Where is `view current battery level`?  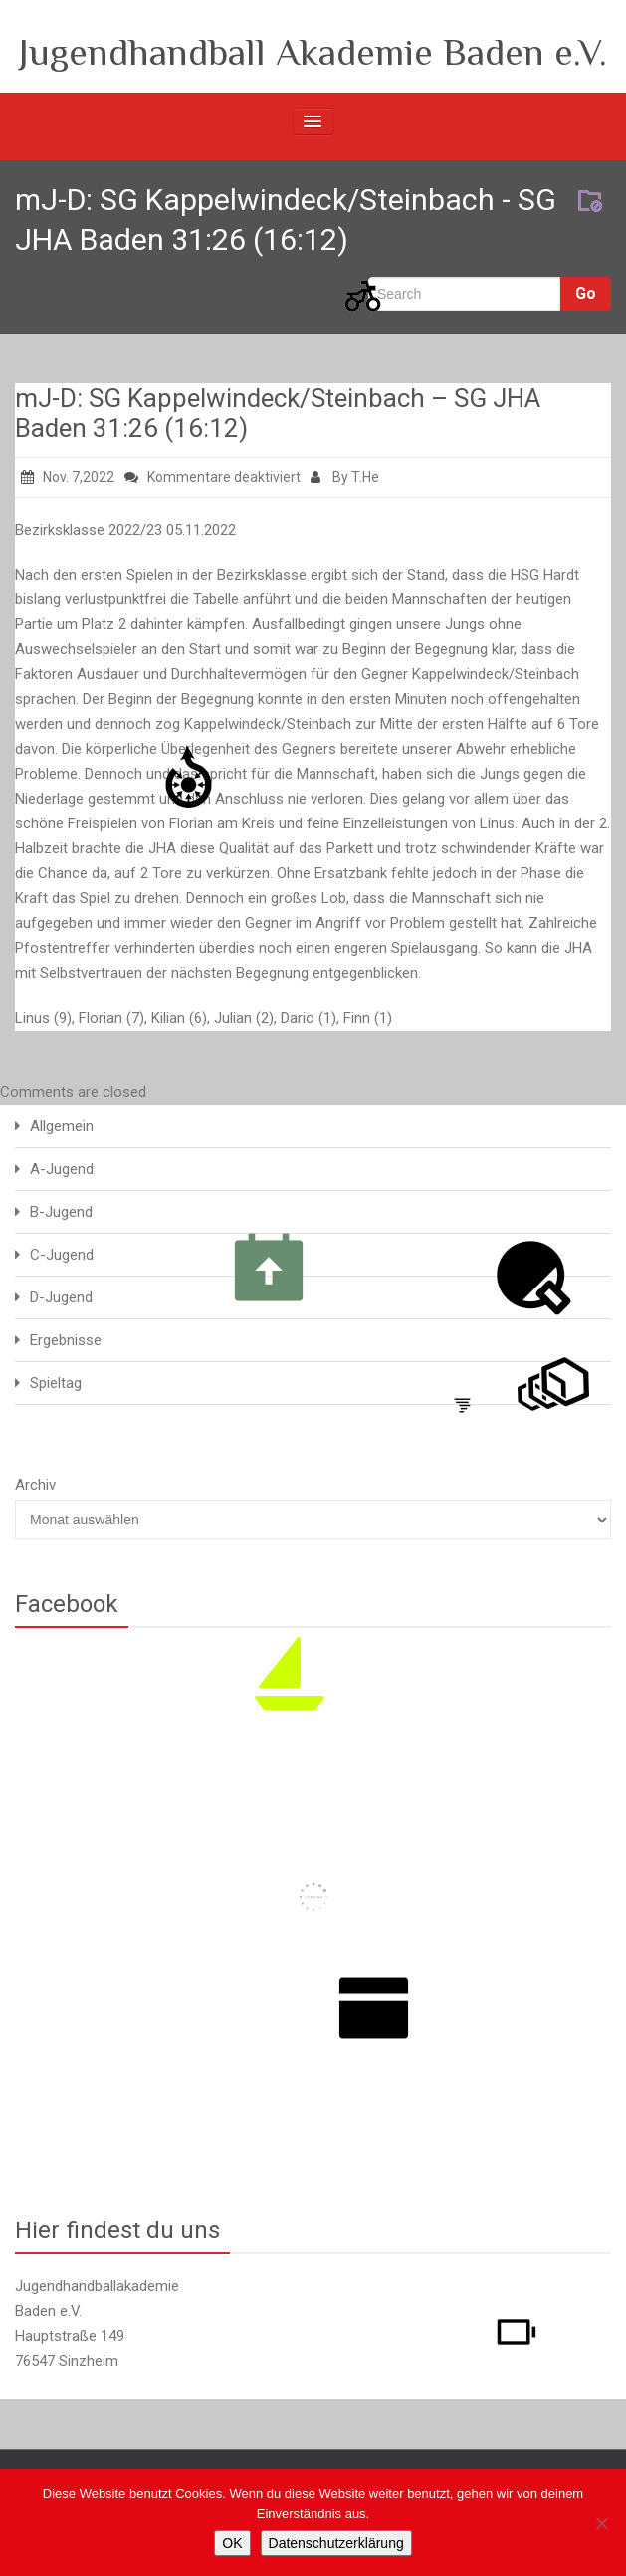 view current battery level is located at coordinates (516, 2332).